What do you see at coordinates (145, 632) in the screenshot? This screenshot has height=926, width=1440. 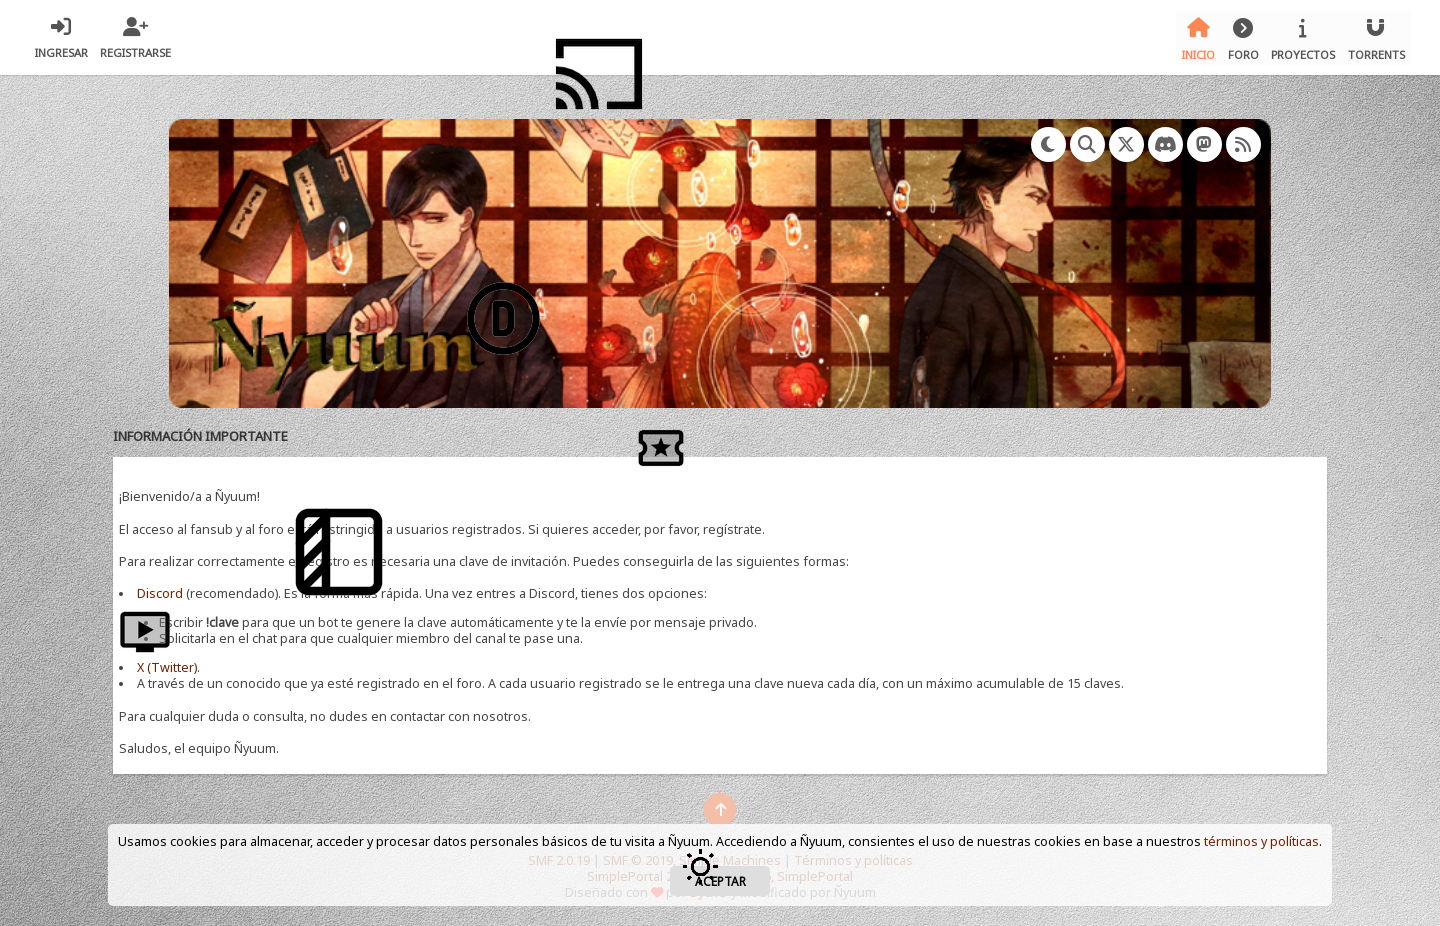 I see `access on-demand video content` at bounding box center [145, 632].